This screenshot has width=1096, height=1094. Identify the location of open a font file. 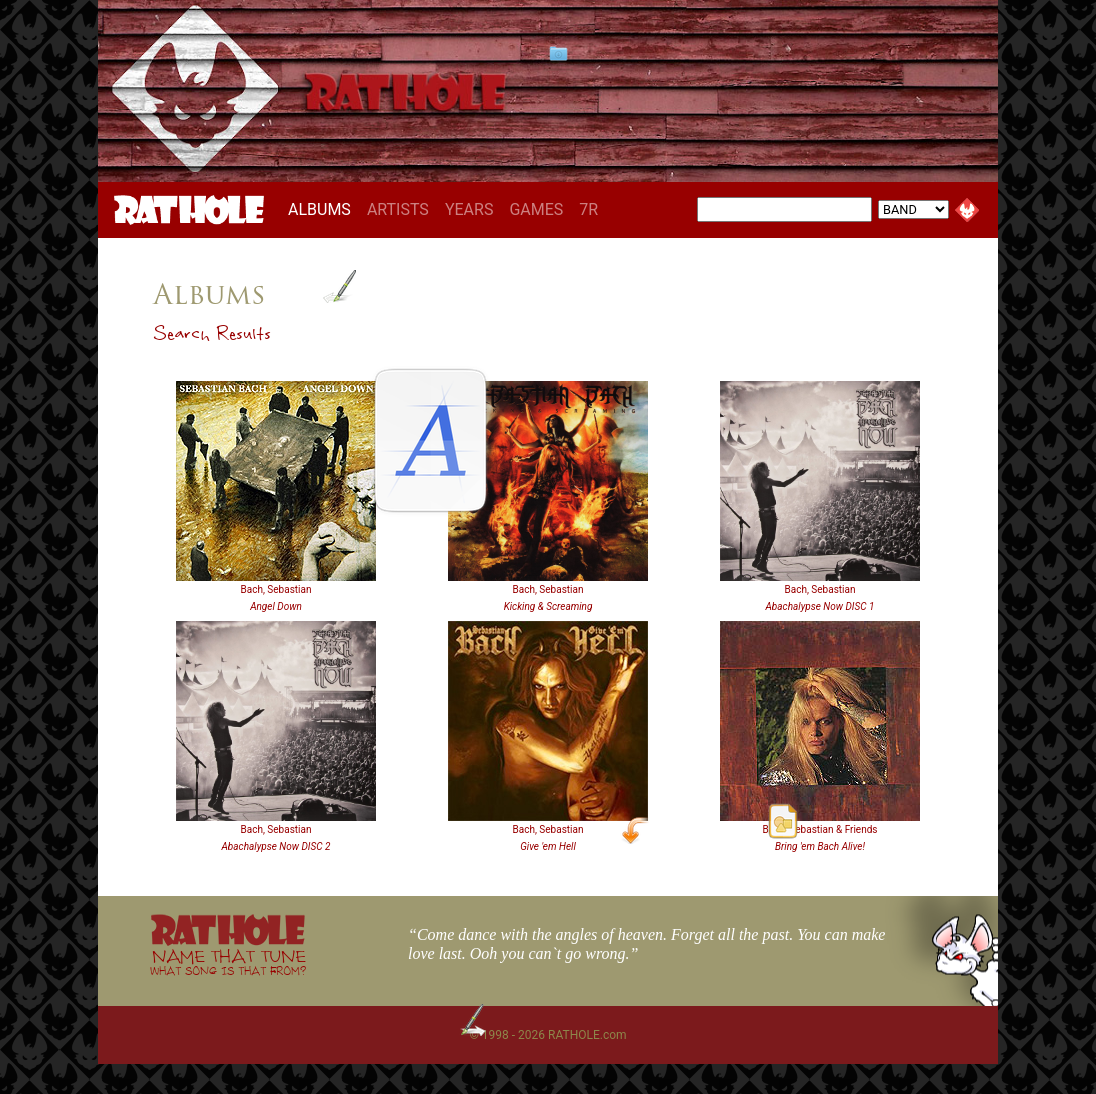
(430, 440).